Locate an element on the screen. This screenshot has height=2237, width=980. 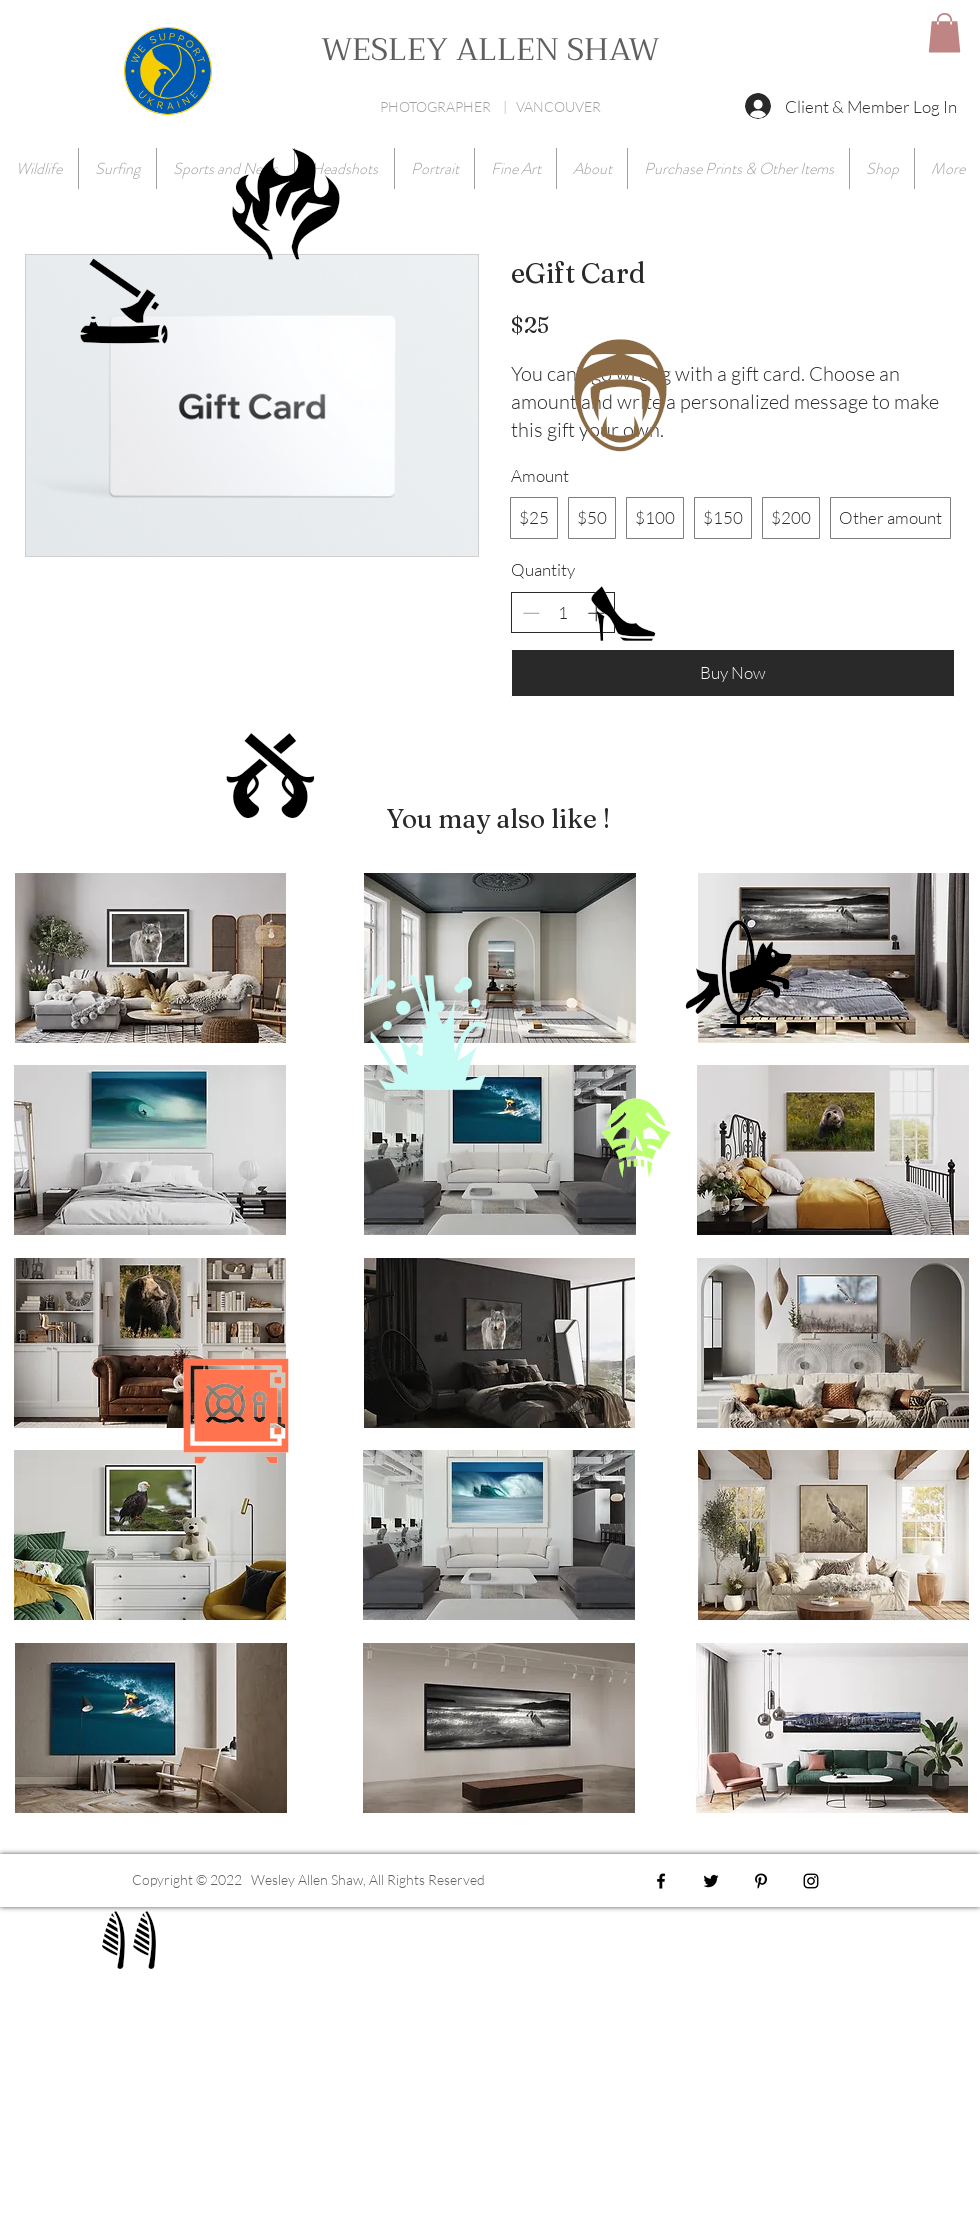
indicates volcanic activity or eruption event is located at coordinates (428, 1033).